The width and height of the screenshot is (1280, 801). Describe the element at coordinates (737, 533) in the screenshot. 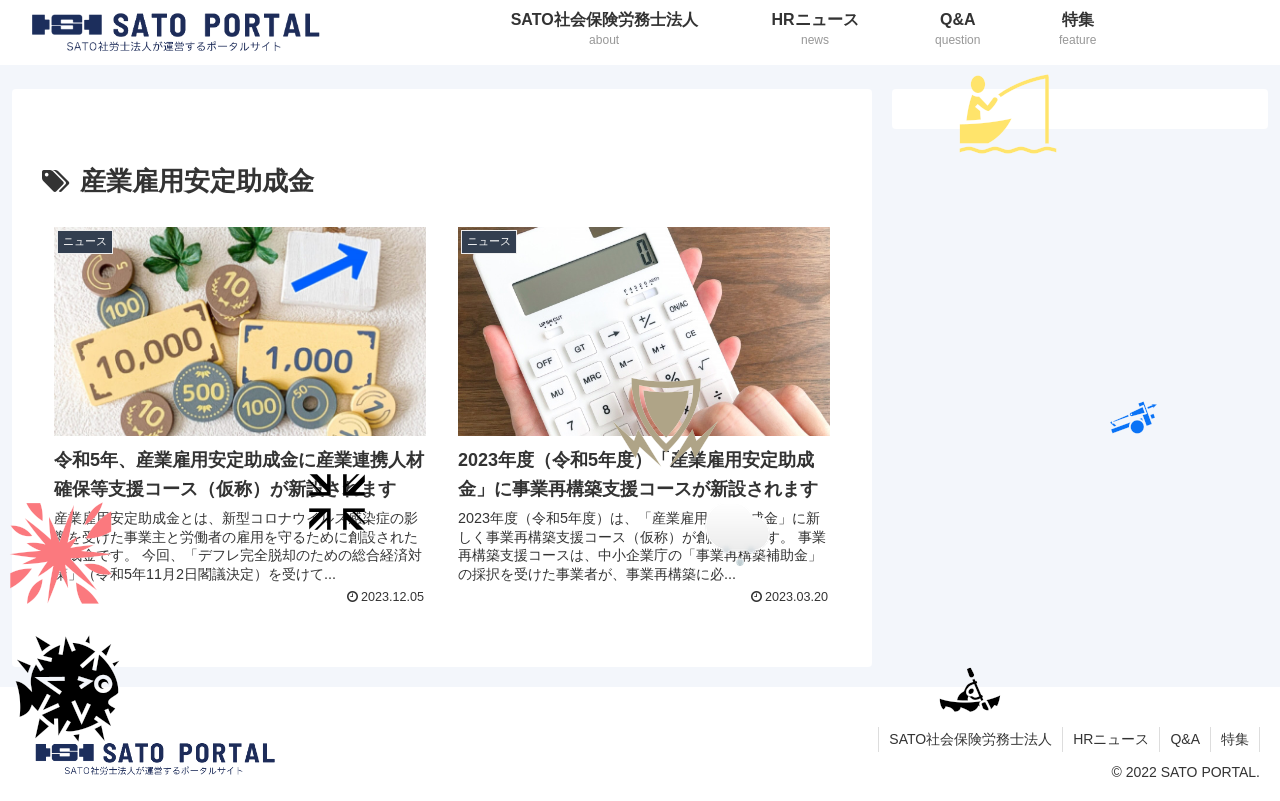

I see `indicates scattered snow weather conditions` at that location.